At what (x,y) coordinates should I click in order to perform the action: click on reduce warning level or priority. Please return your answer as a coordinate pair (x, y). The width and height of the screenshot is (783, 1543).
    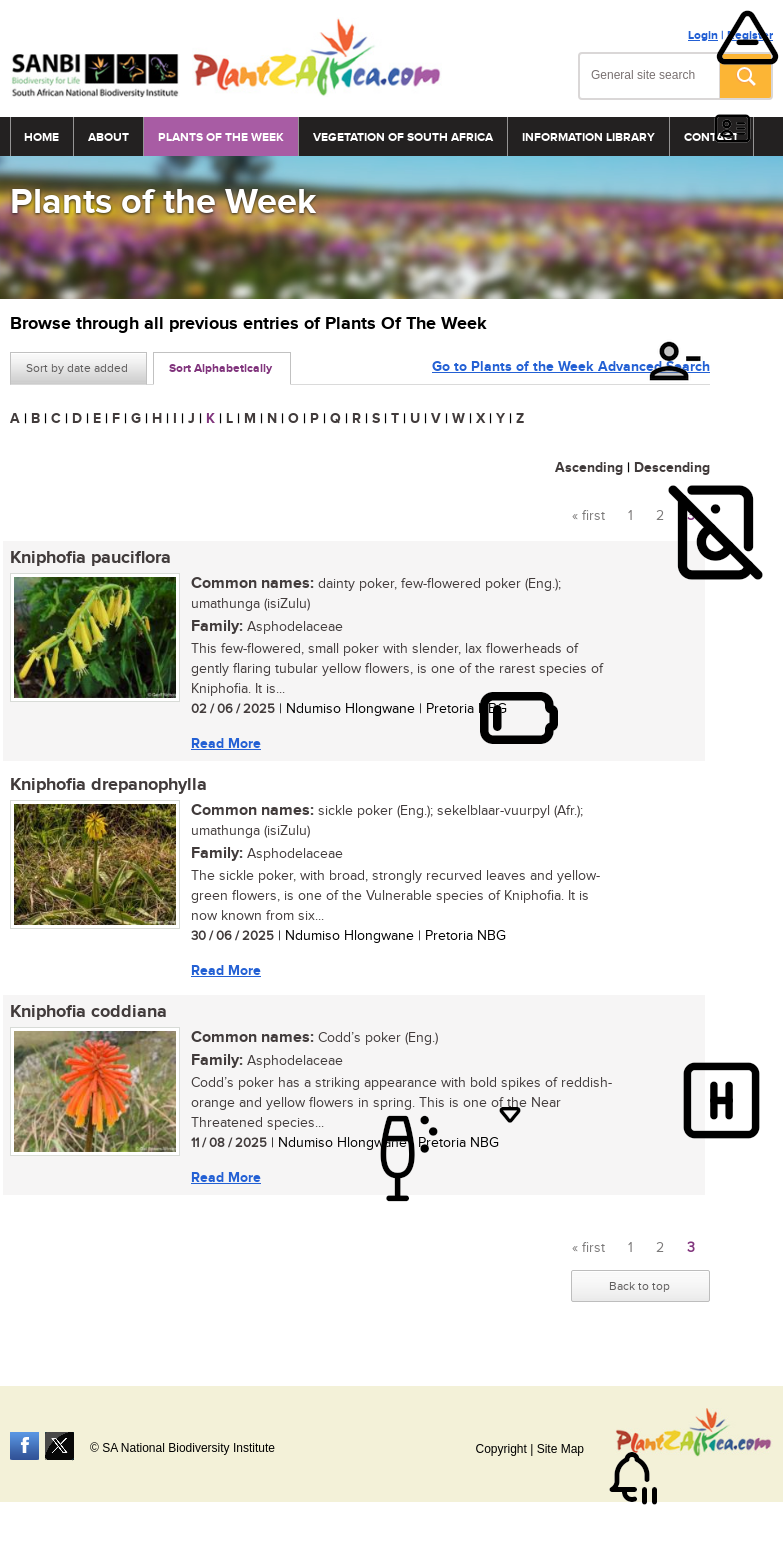
    Looking at the image, I should click on (747, 39).